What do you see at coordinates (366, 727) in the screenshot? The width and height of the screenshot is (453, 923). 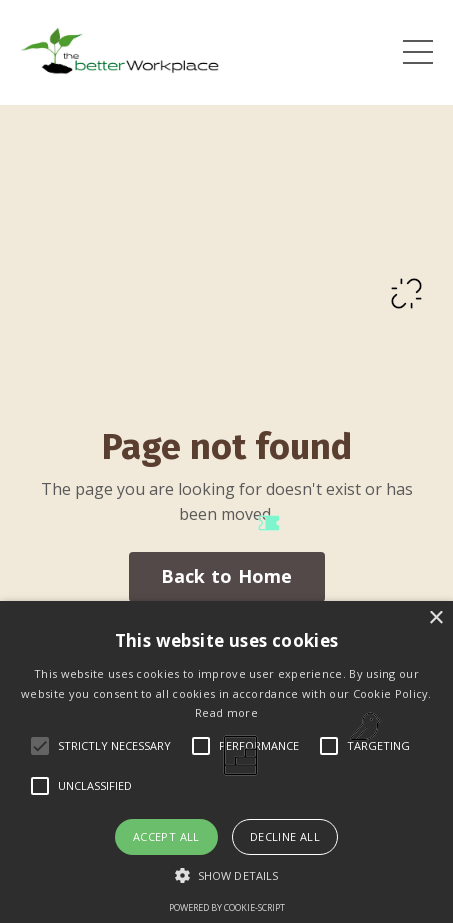 I see `navigate to twitter or social media sharing` at bounding box center [366, 727].